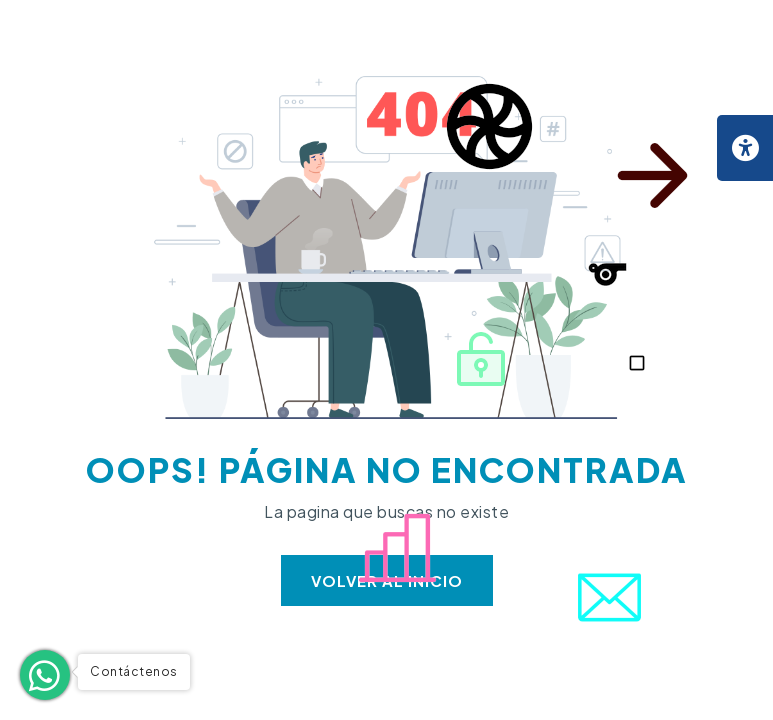 This screenshot has width=773, height=720. Describe the element at coordinates (489, 126) in the screenshot. I see `indicates loading or processing in progress` at that location.